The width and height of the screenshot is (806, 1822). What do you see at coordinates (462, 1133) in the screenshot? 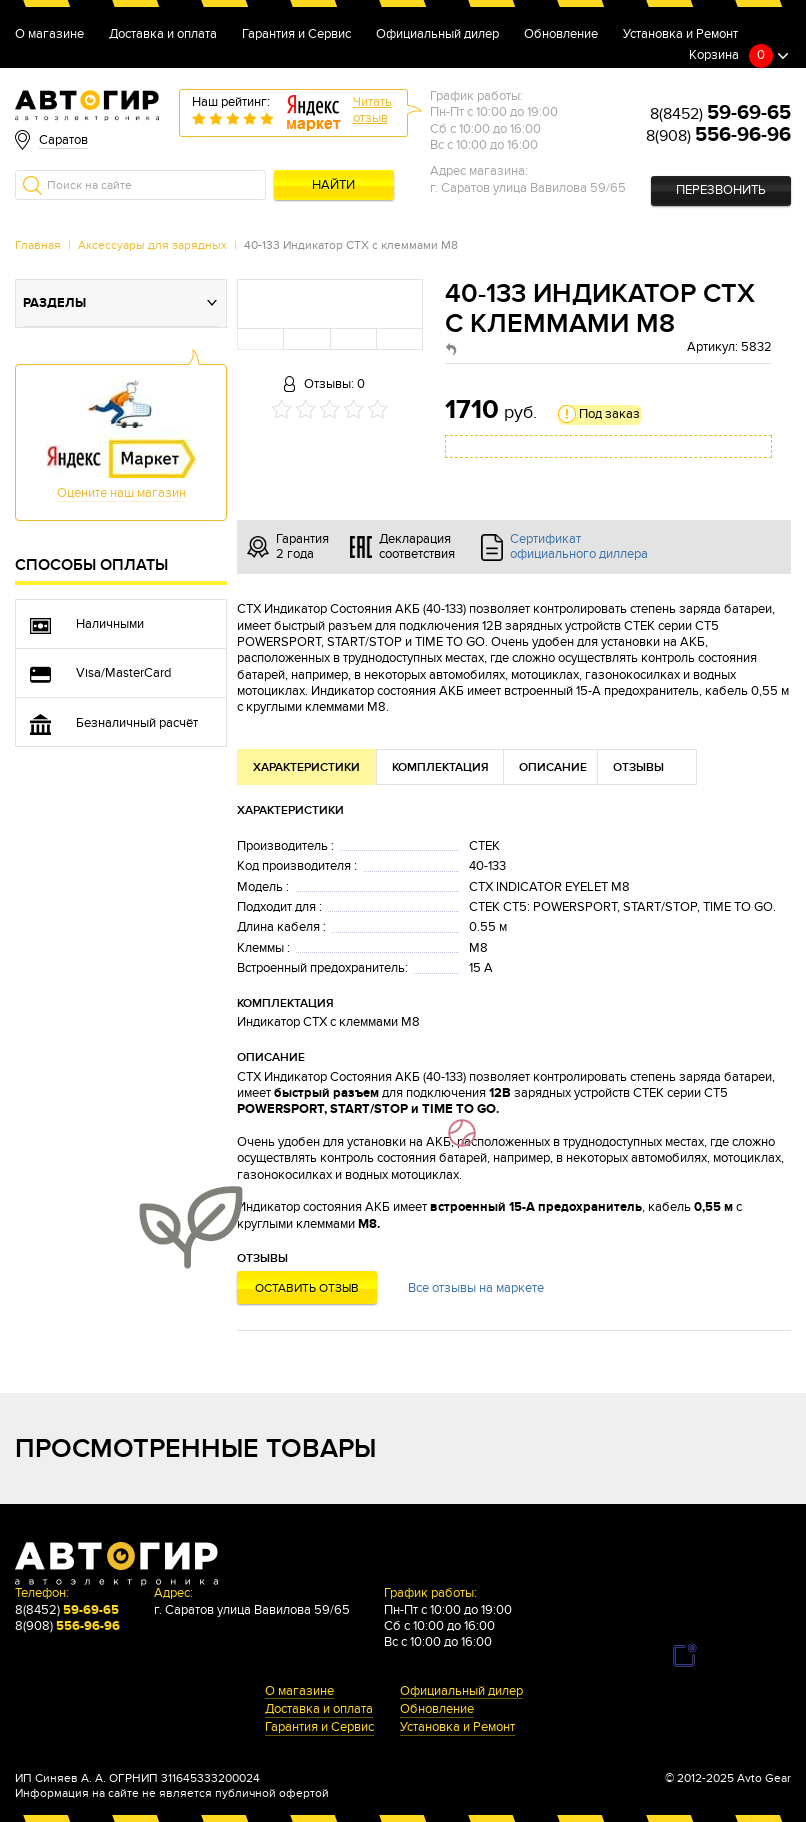
I see `view tennis or sports-related content` at bounding box center [462, 1133].